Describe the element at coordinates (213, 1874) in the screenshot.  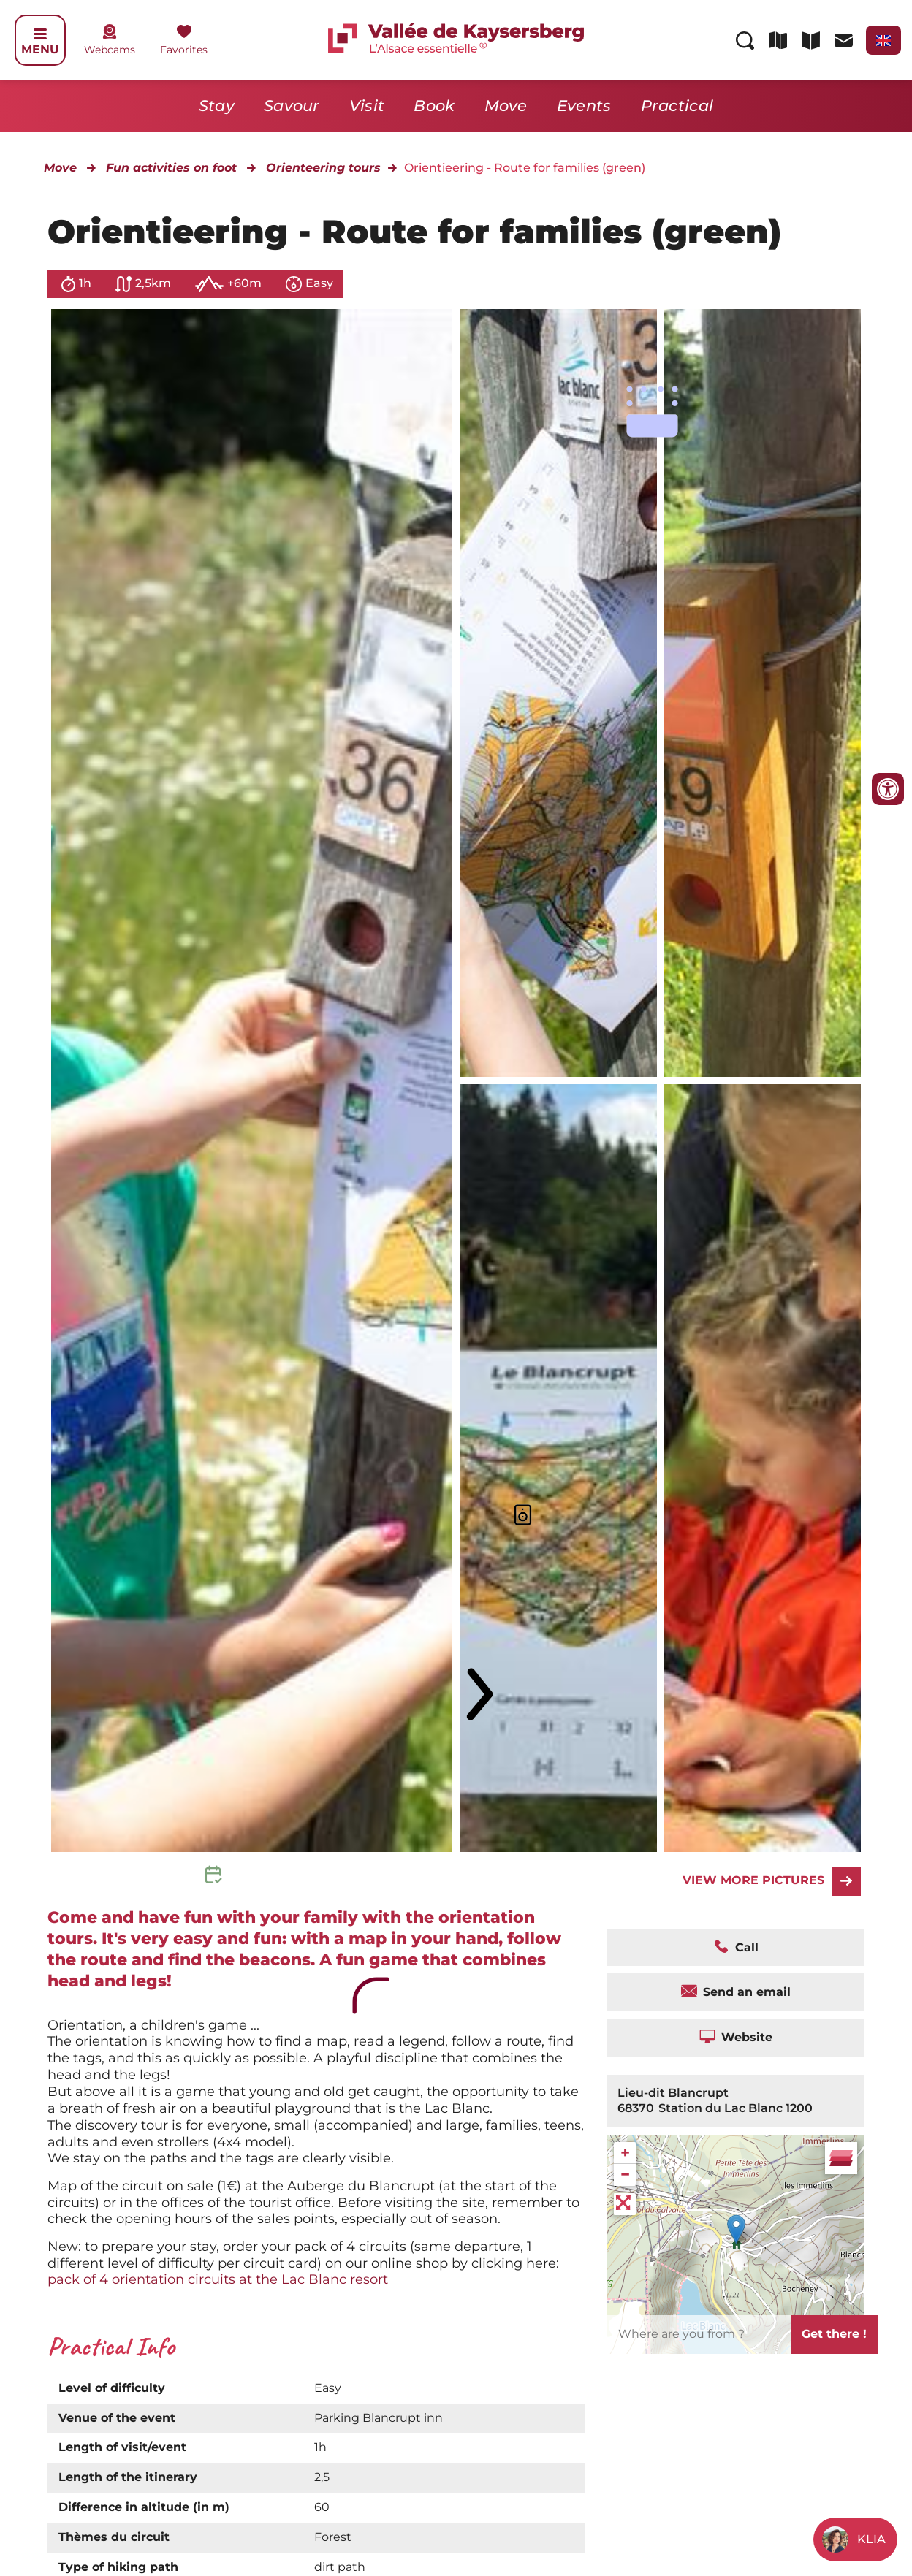
I see `confirm or complete a scheduled event` at that location.